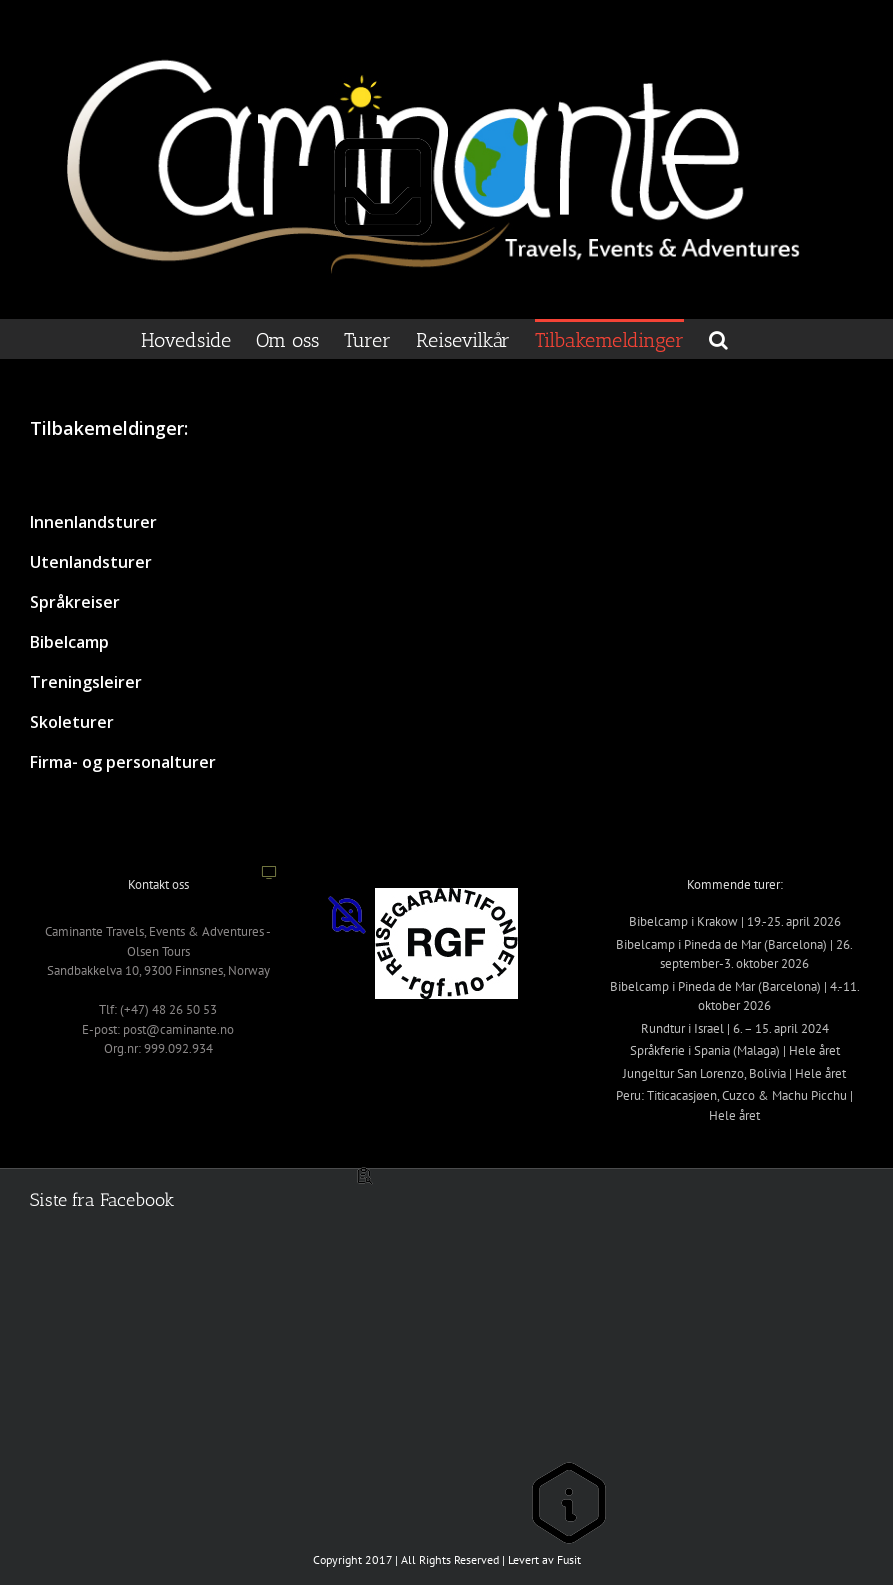 This screenshot has width=893, height=1585. What do you see at coordinates (347, 915) in the screenshot?
I see `disable ghost mode or incognito browsing` at bounding box center [347, 915].